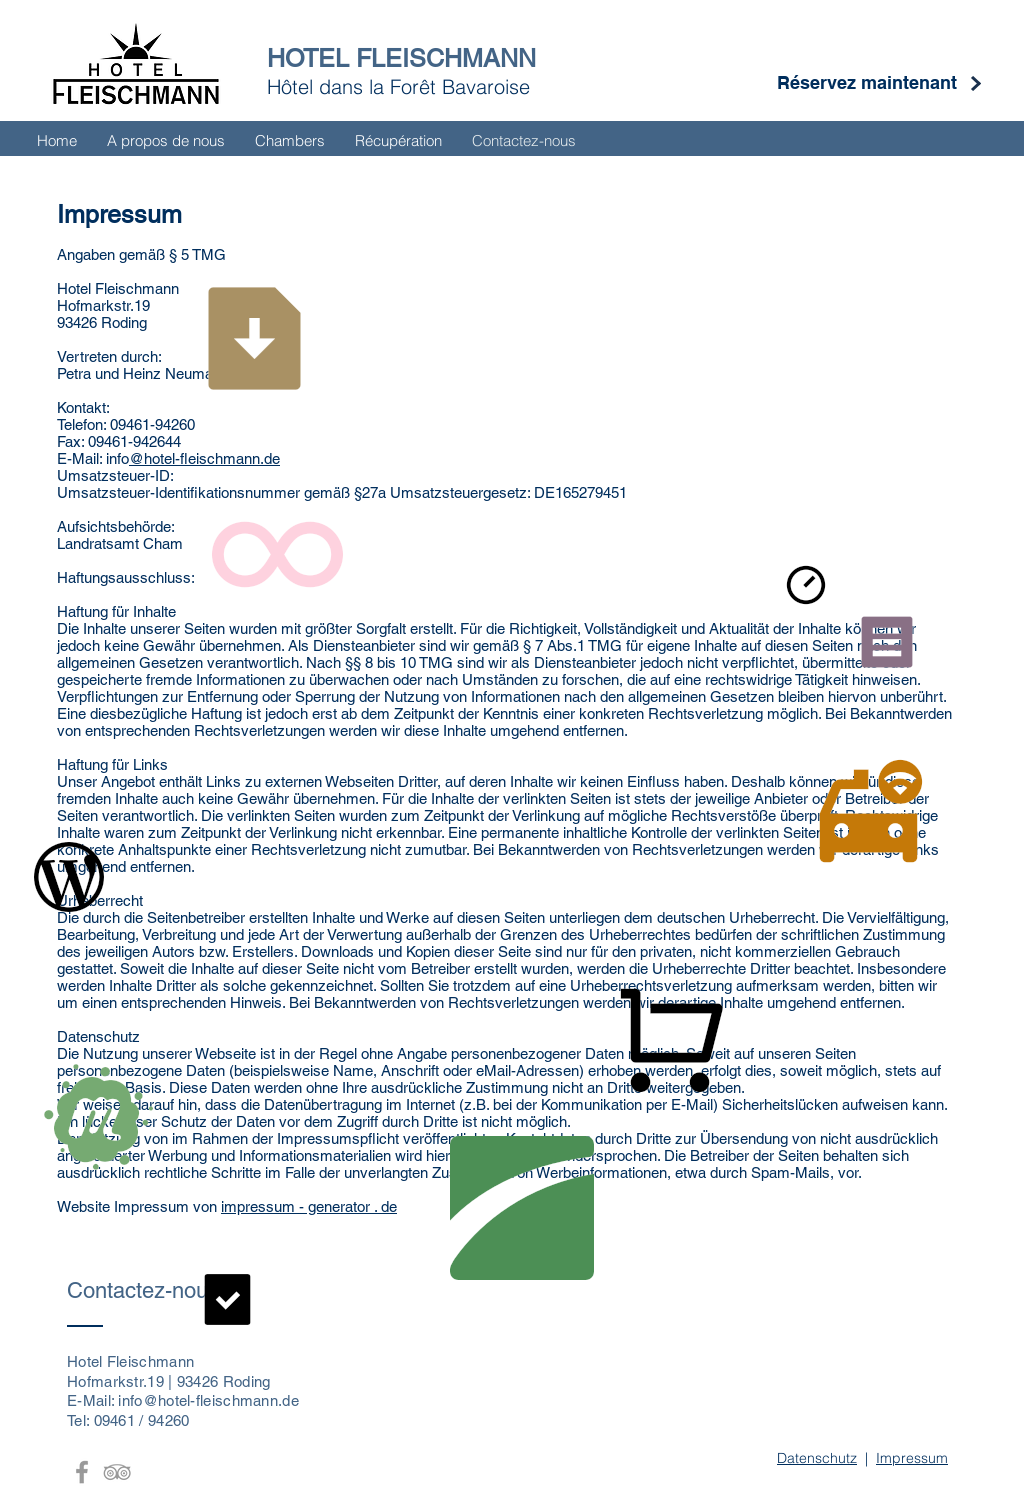 Image resolution: width=1024 pixels, height=1499 pixels. Describe the element at coordinates (227, 1299) in the screenshot. I see `mark task as complete` at that location.